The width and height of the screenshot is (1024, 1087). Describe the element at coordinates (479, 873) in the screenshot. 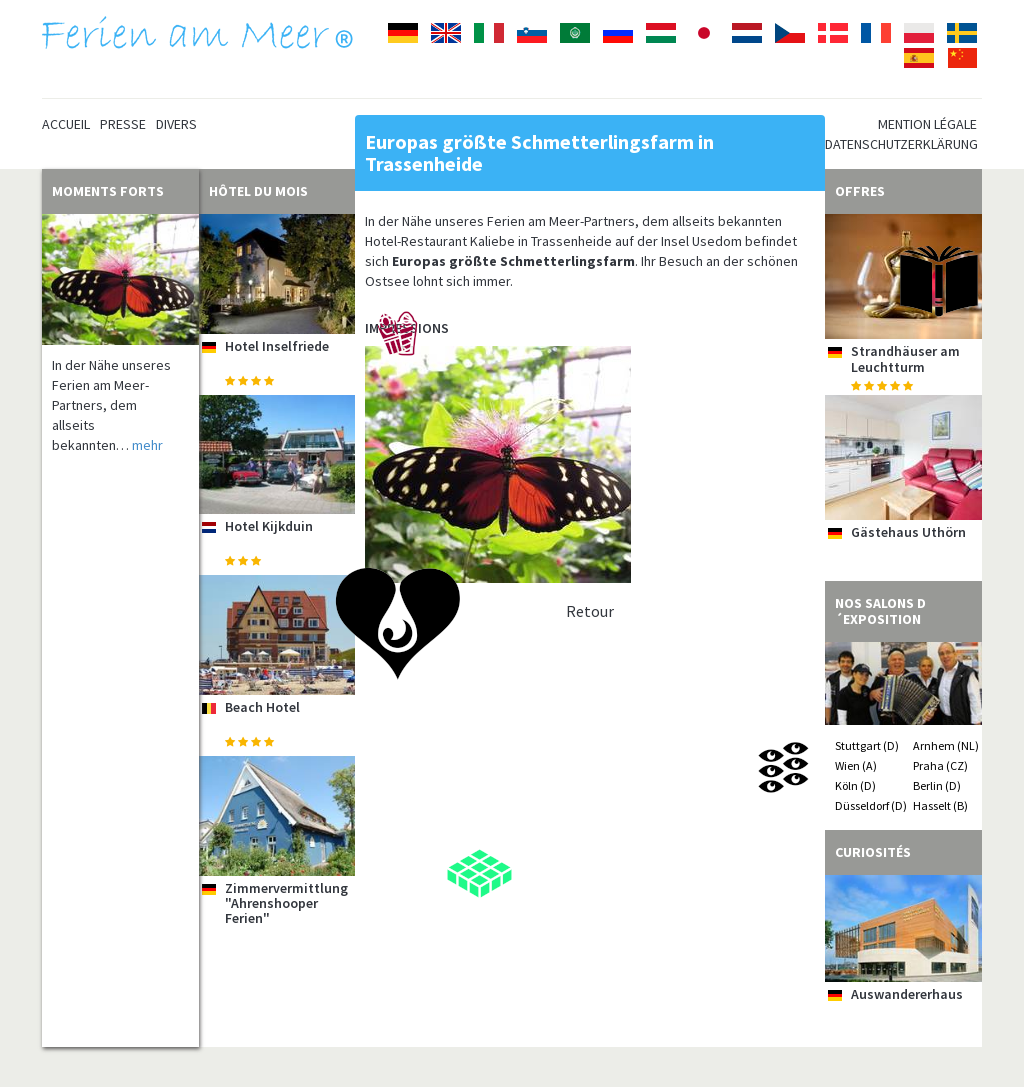

I see `select or place a platform tile` at that location.